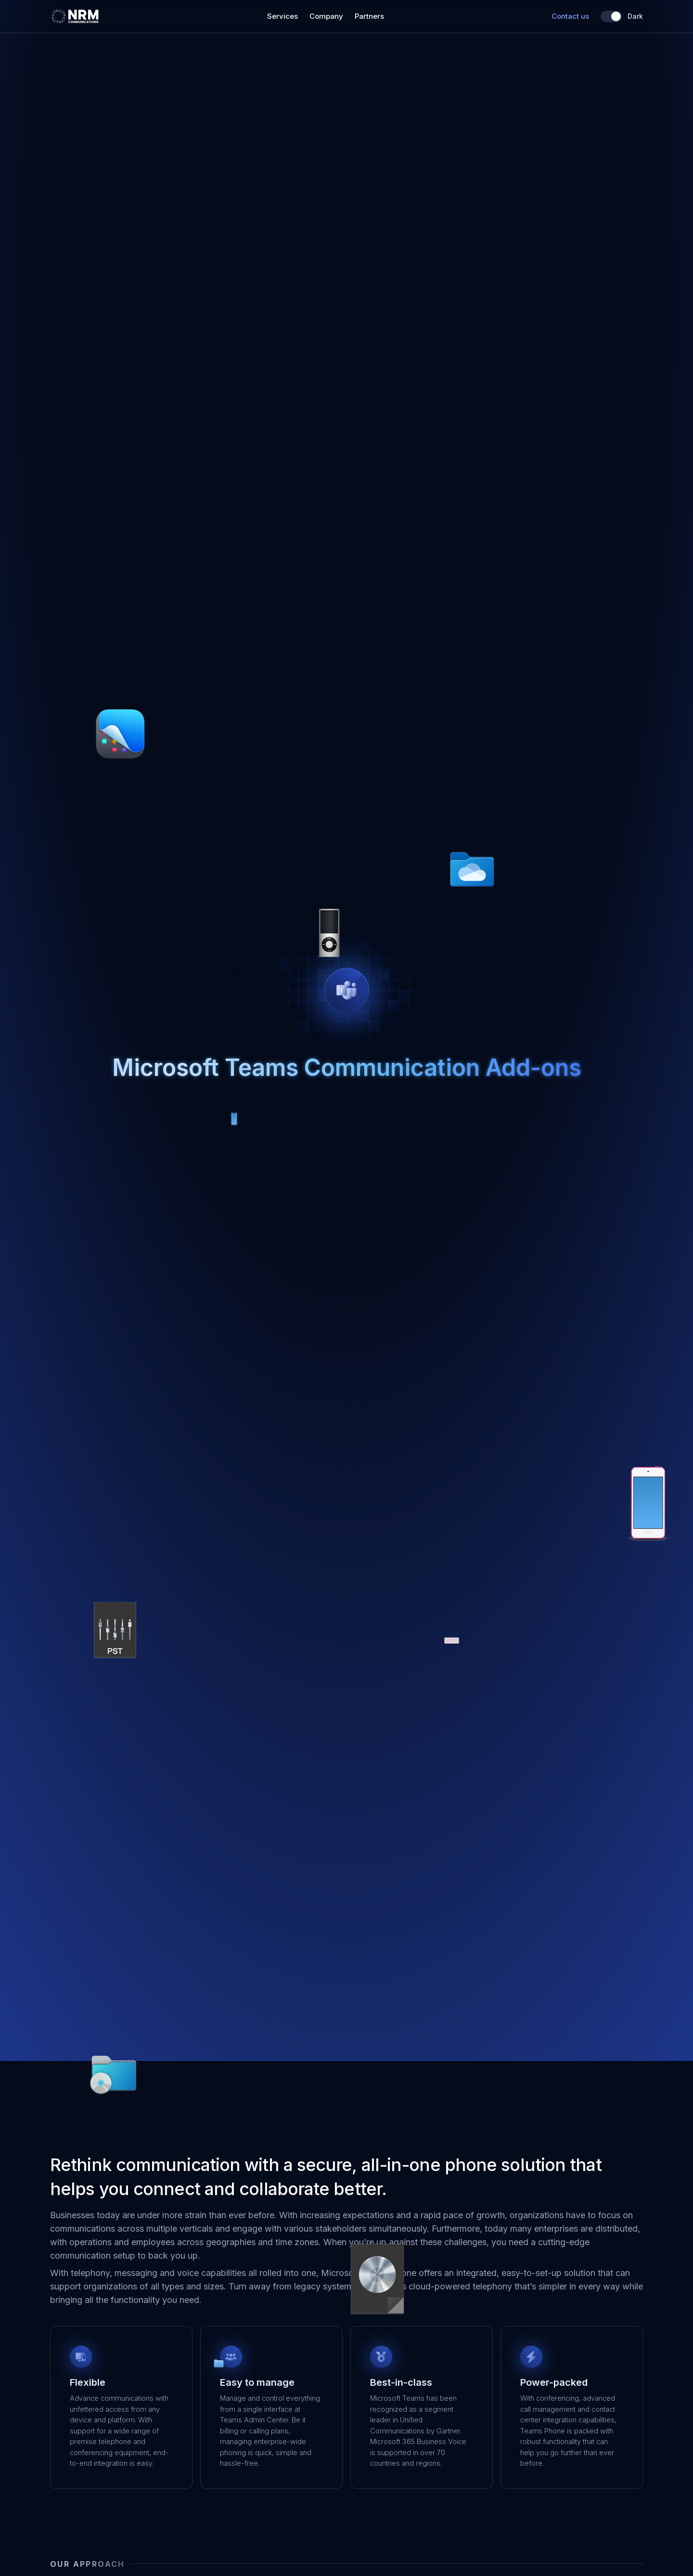 The height and width of the screenshot is (2576, 693). Describe the element at coordinates (329, 933) in the screenshot. I see `iPod nano device connected` at that location.